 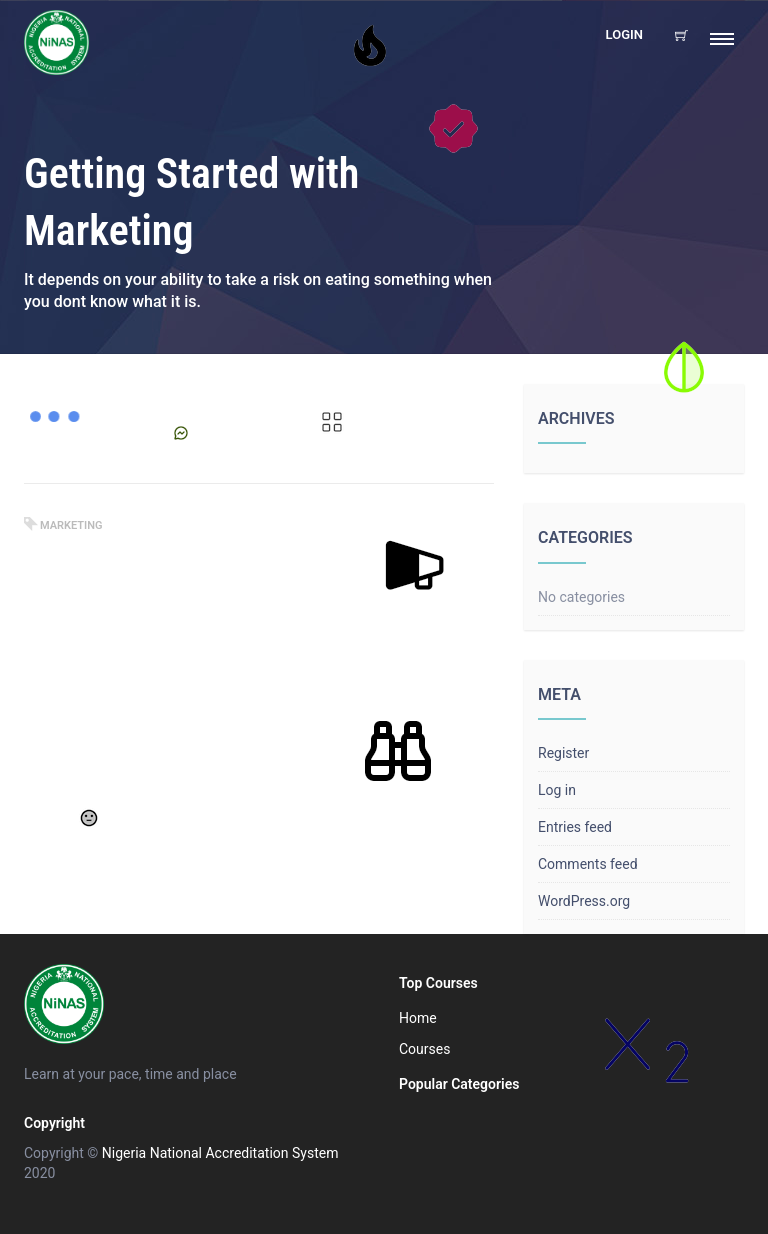 I want to click on search or explore content, so click(x=398, y=751).